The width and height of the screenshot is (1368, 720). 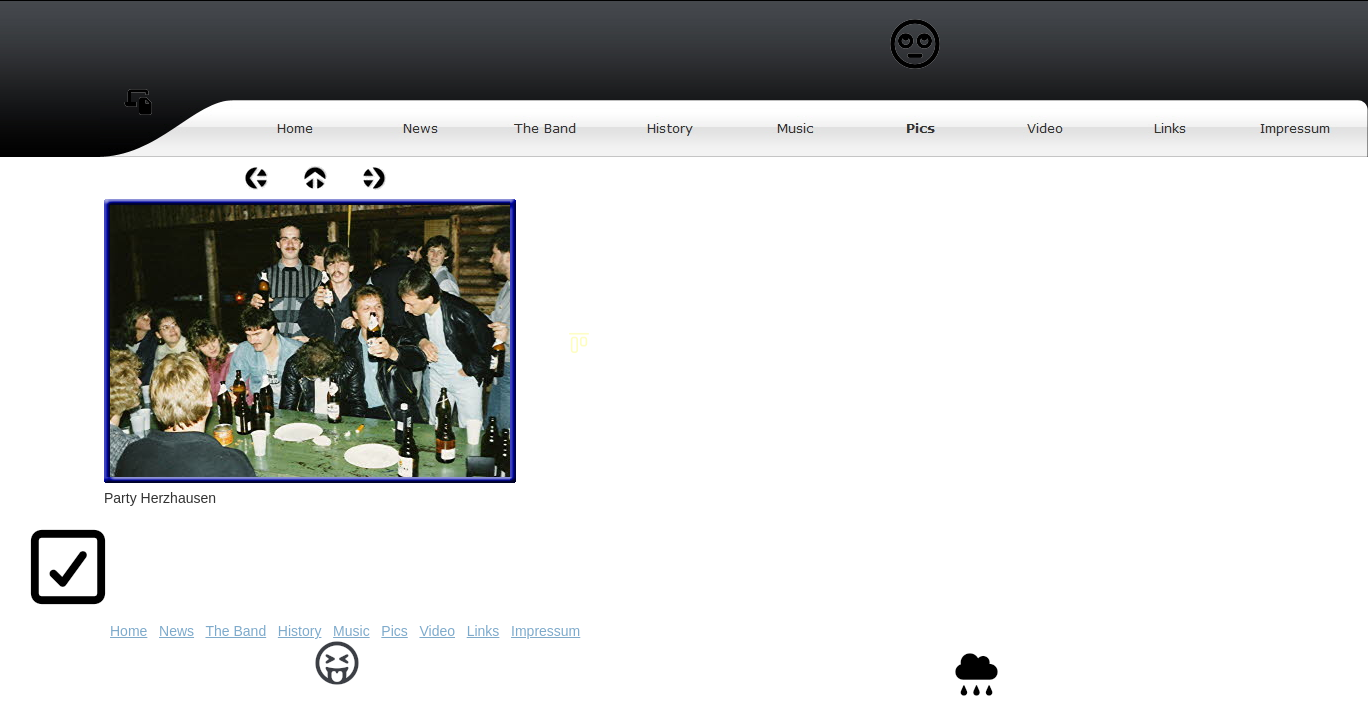 What do you see at coordinates (915, 44) in the screenshot?
I see `express annoyance or exasperation in a message` at bounding box center [915, 44].